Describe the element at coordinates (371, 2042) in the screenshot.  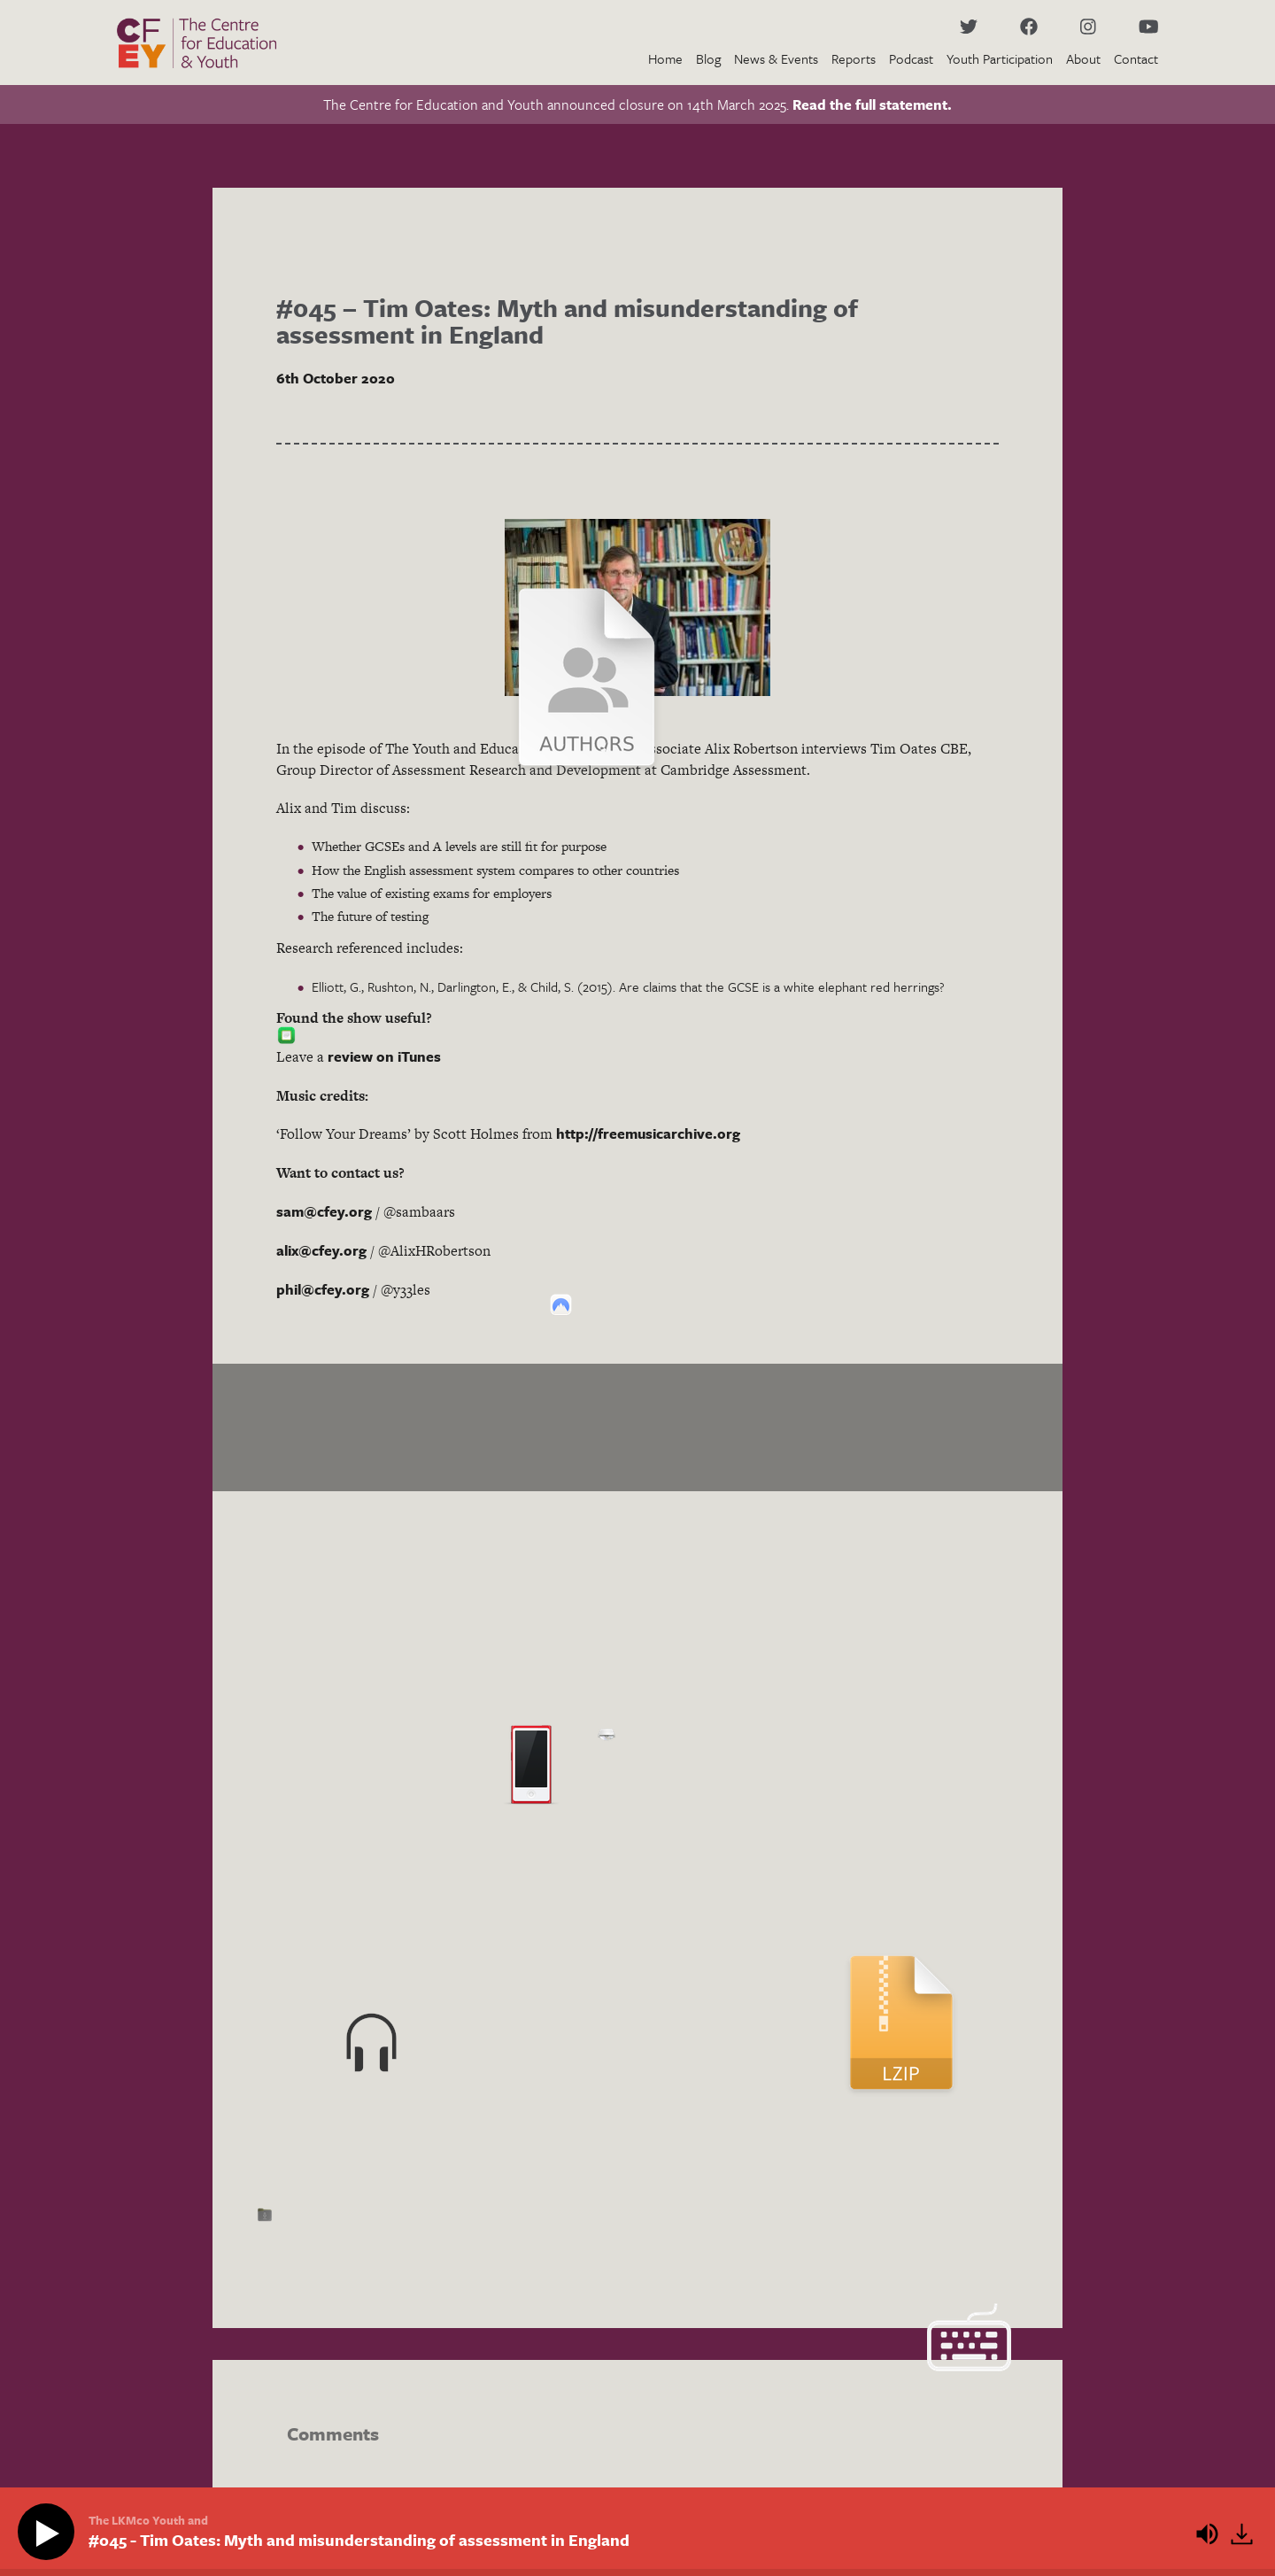
I see `audio output set to headphones` at that location.